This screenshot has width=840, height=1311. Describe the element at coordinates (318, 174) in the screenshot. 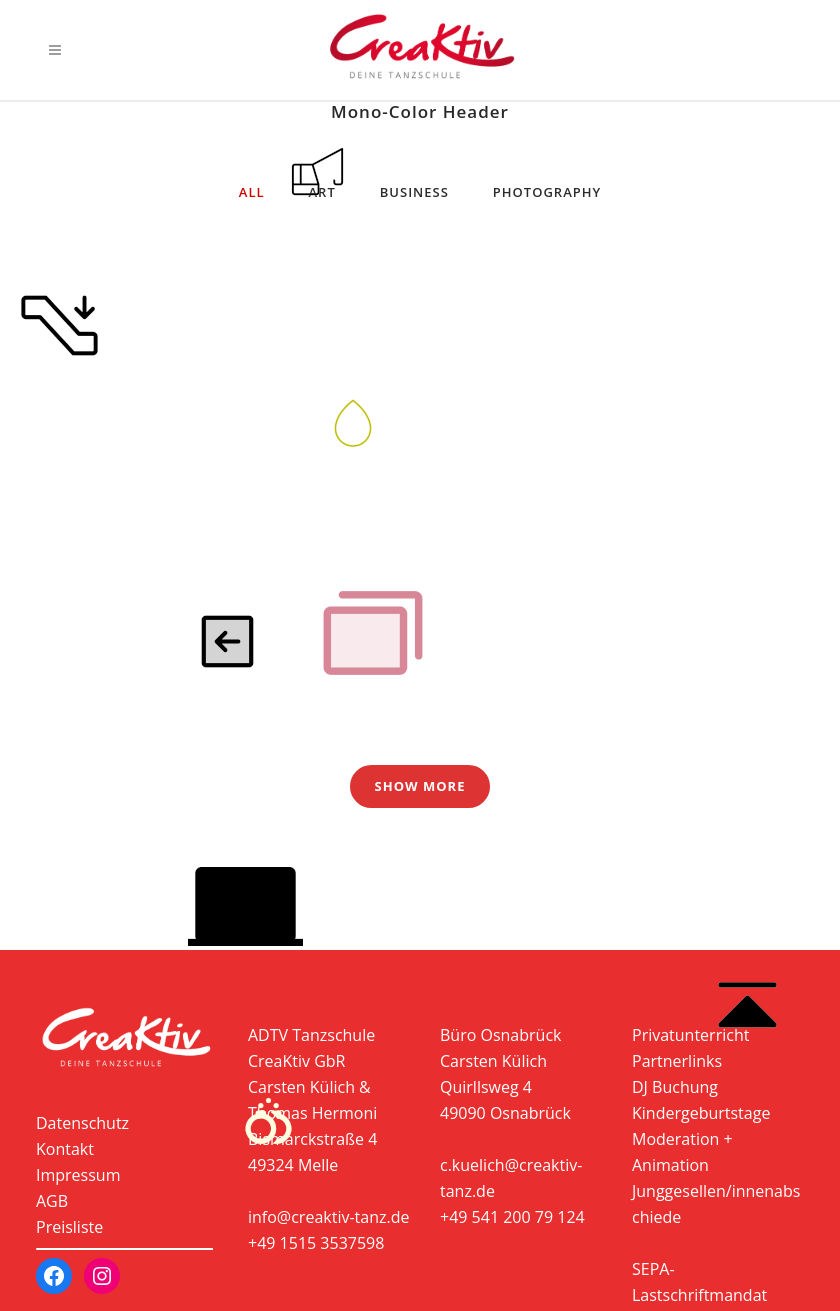

I see `construction or building in progress` at that location.